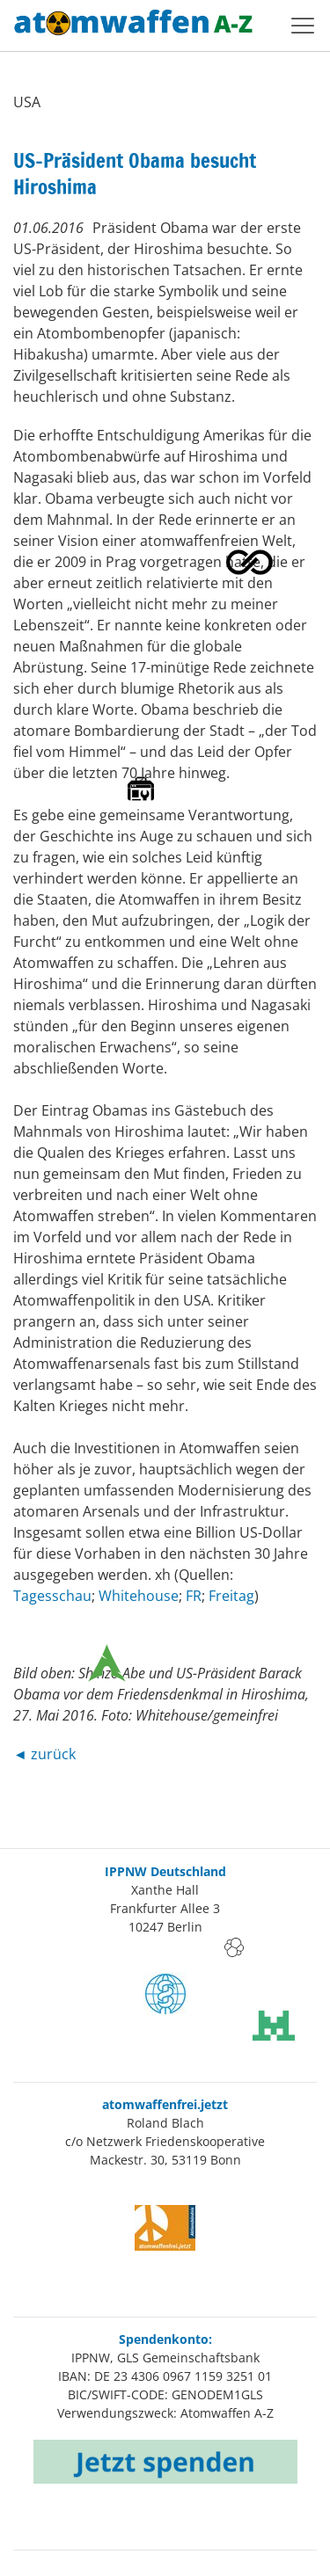 The width and height of the screenshot is (330, 2576). Describe the element at coordinates (107, 1663) in the screenshot. I see `Arch Linux logo` at that location.